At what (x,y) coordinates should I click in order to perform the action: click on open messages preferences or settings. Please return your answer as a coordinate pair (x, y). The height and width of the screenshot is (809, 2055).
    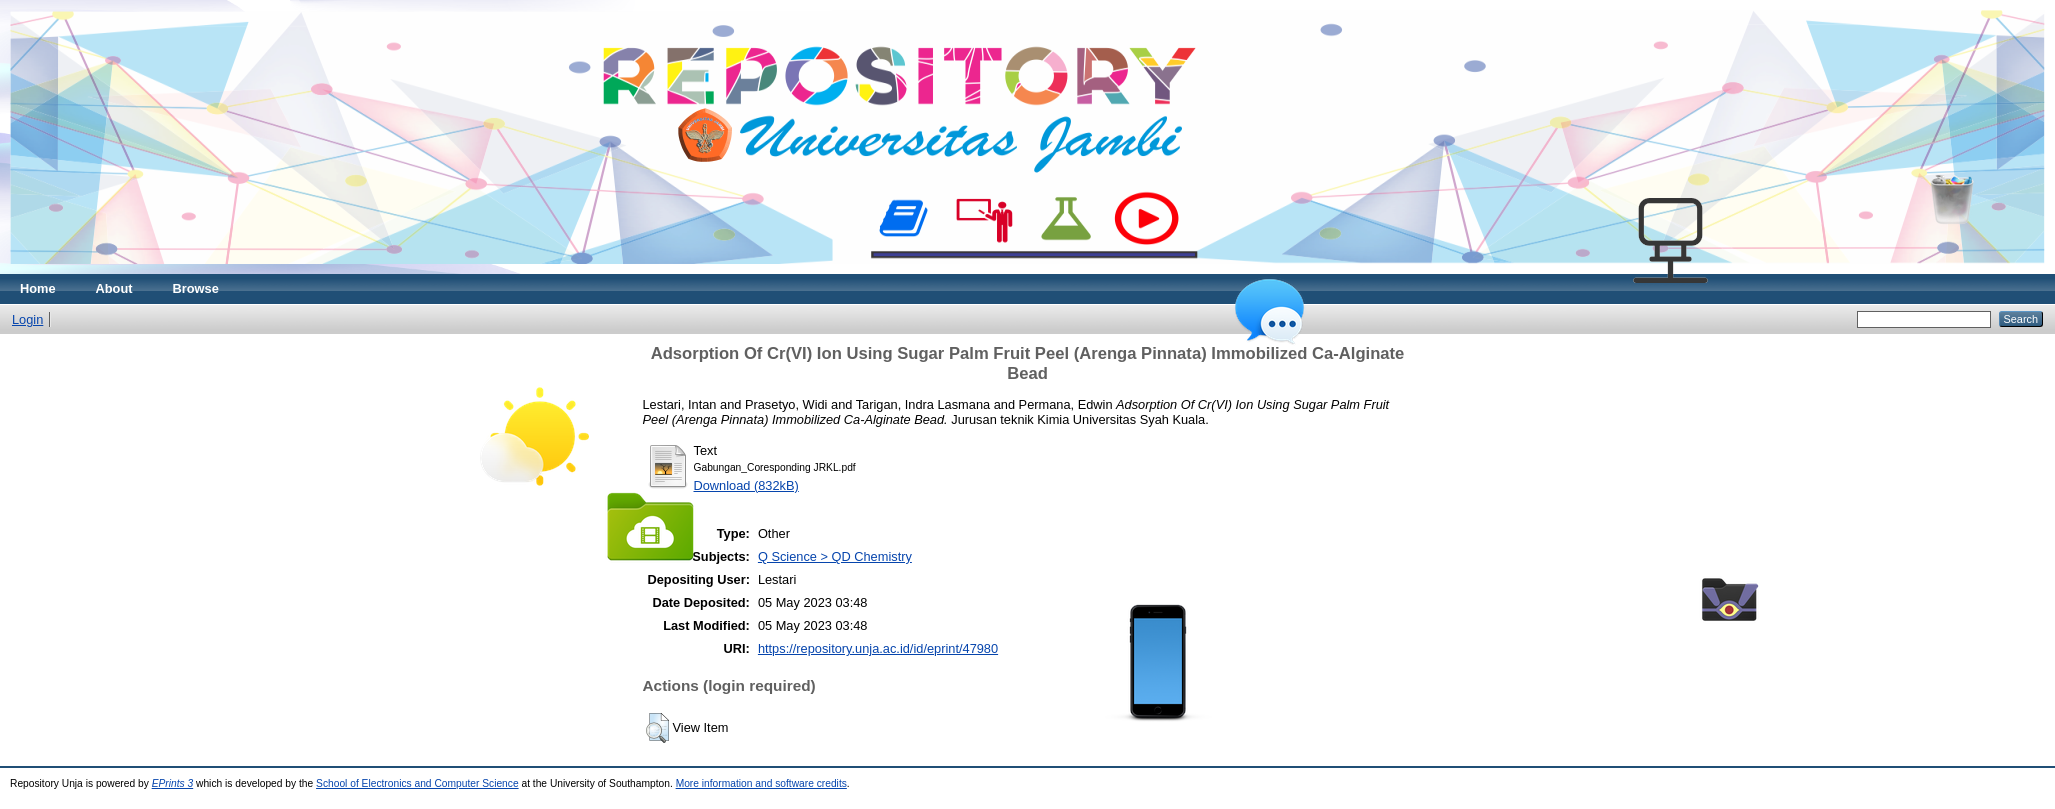
    Looking at the image, I should click on (1269, 310).